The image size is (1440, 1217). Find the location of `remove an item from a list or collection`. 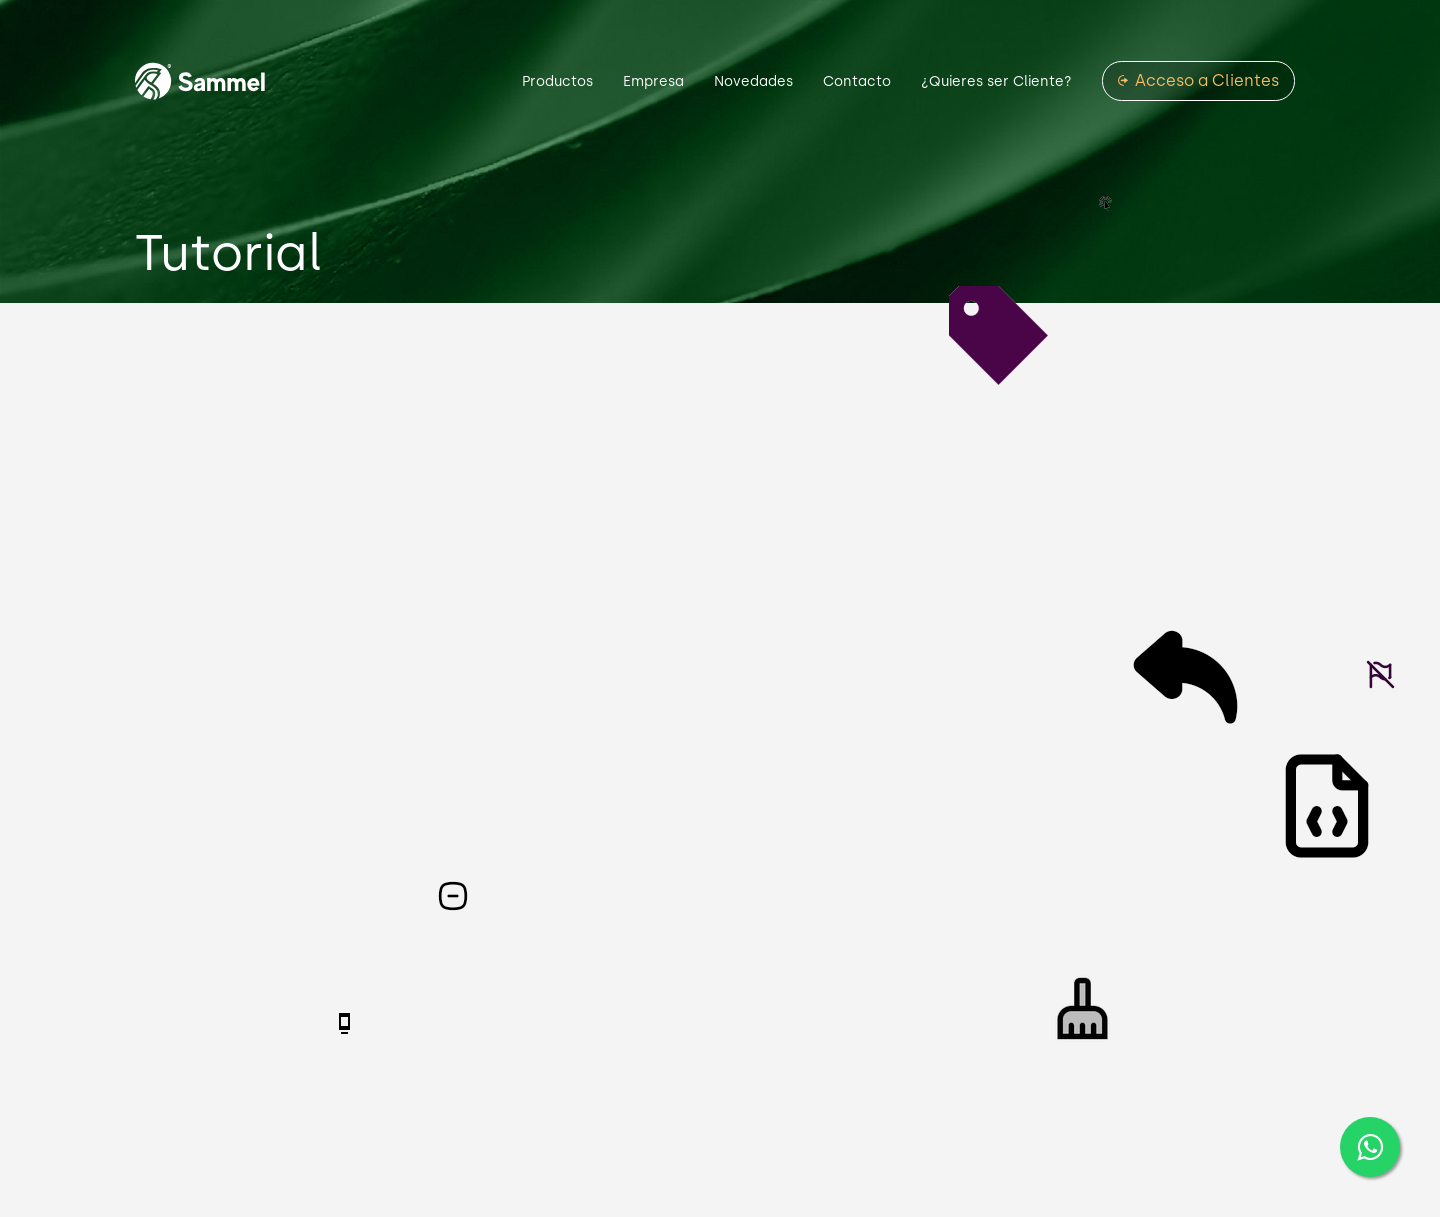

remove an item from a list or collection is located at coordinates (453, 896).